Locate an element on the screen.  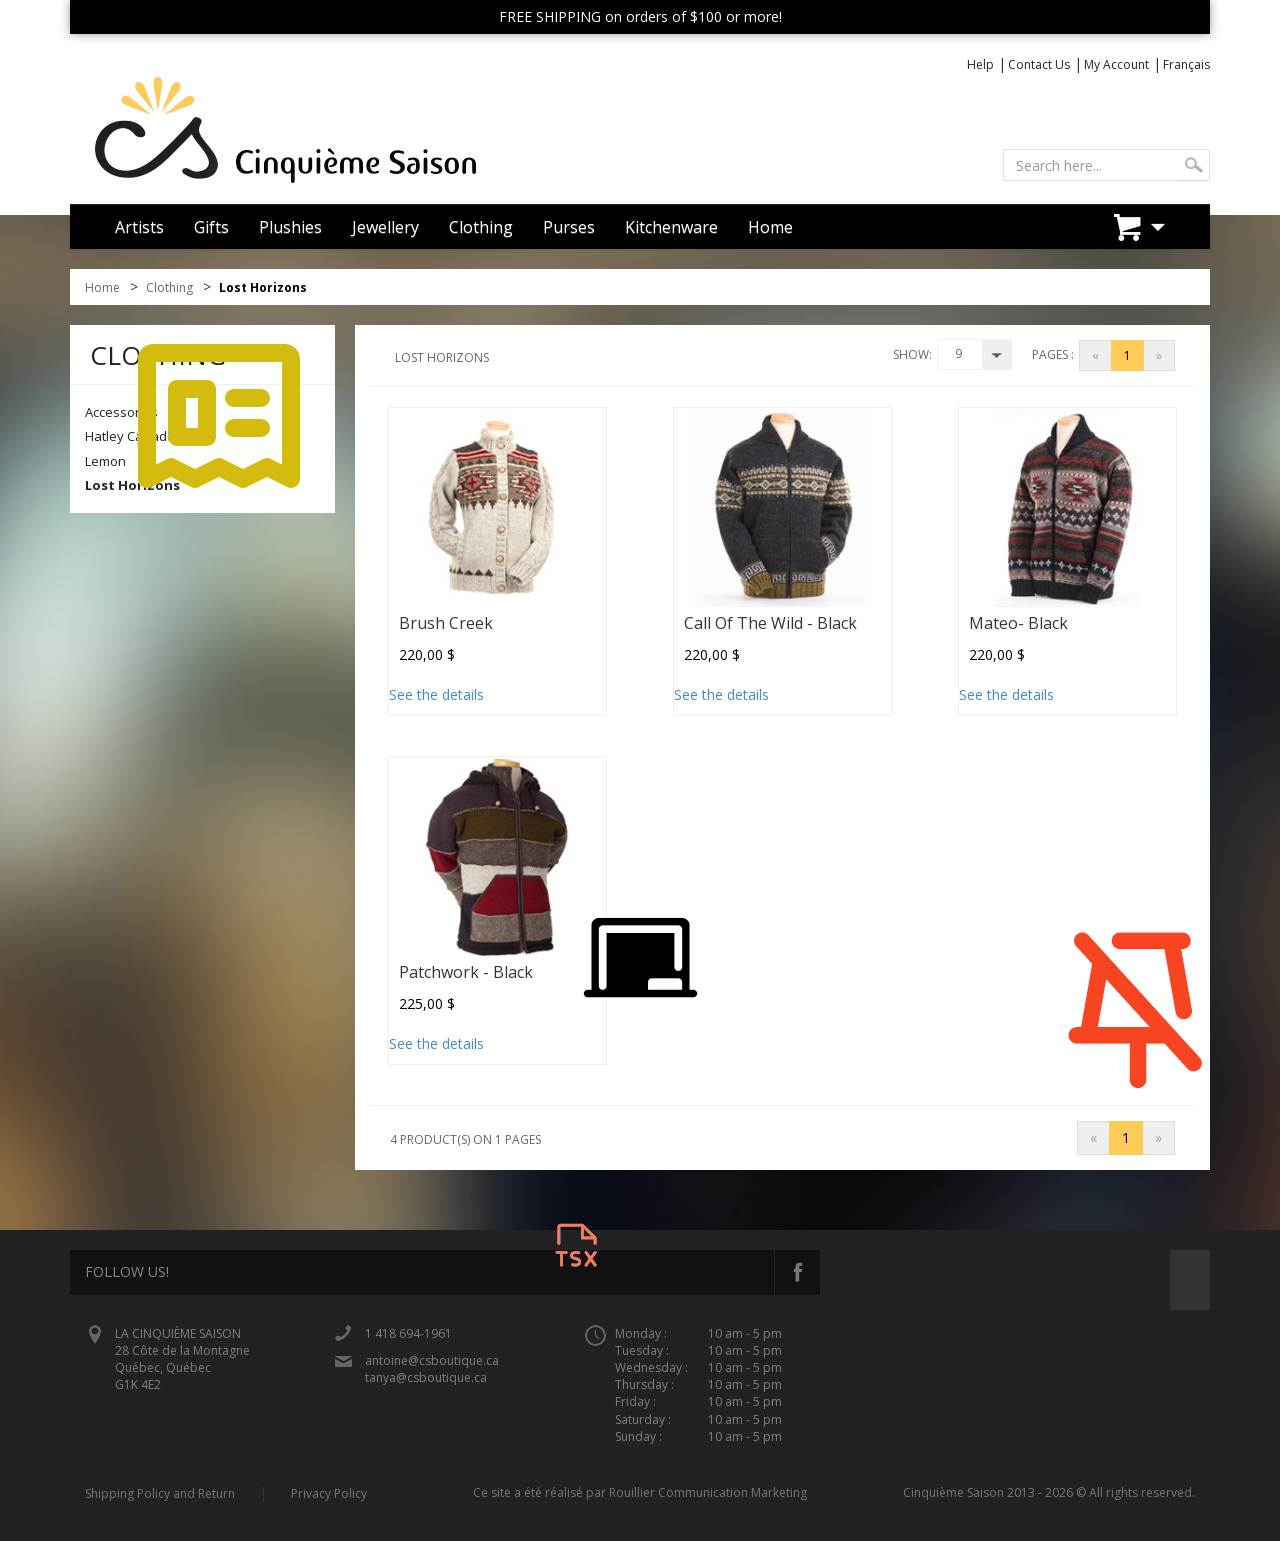
unpin an item from your saved collection is located at coordinates (1138, 1002).